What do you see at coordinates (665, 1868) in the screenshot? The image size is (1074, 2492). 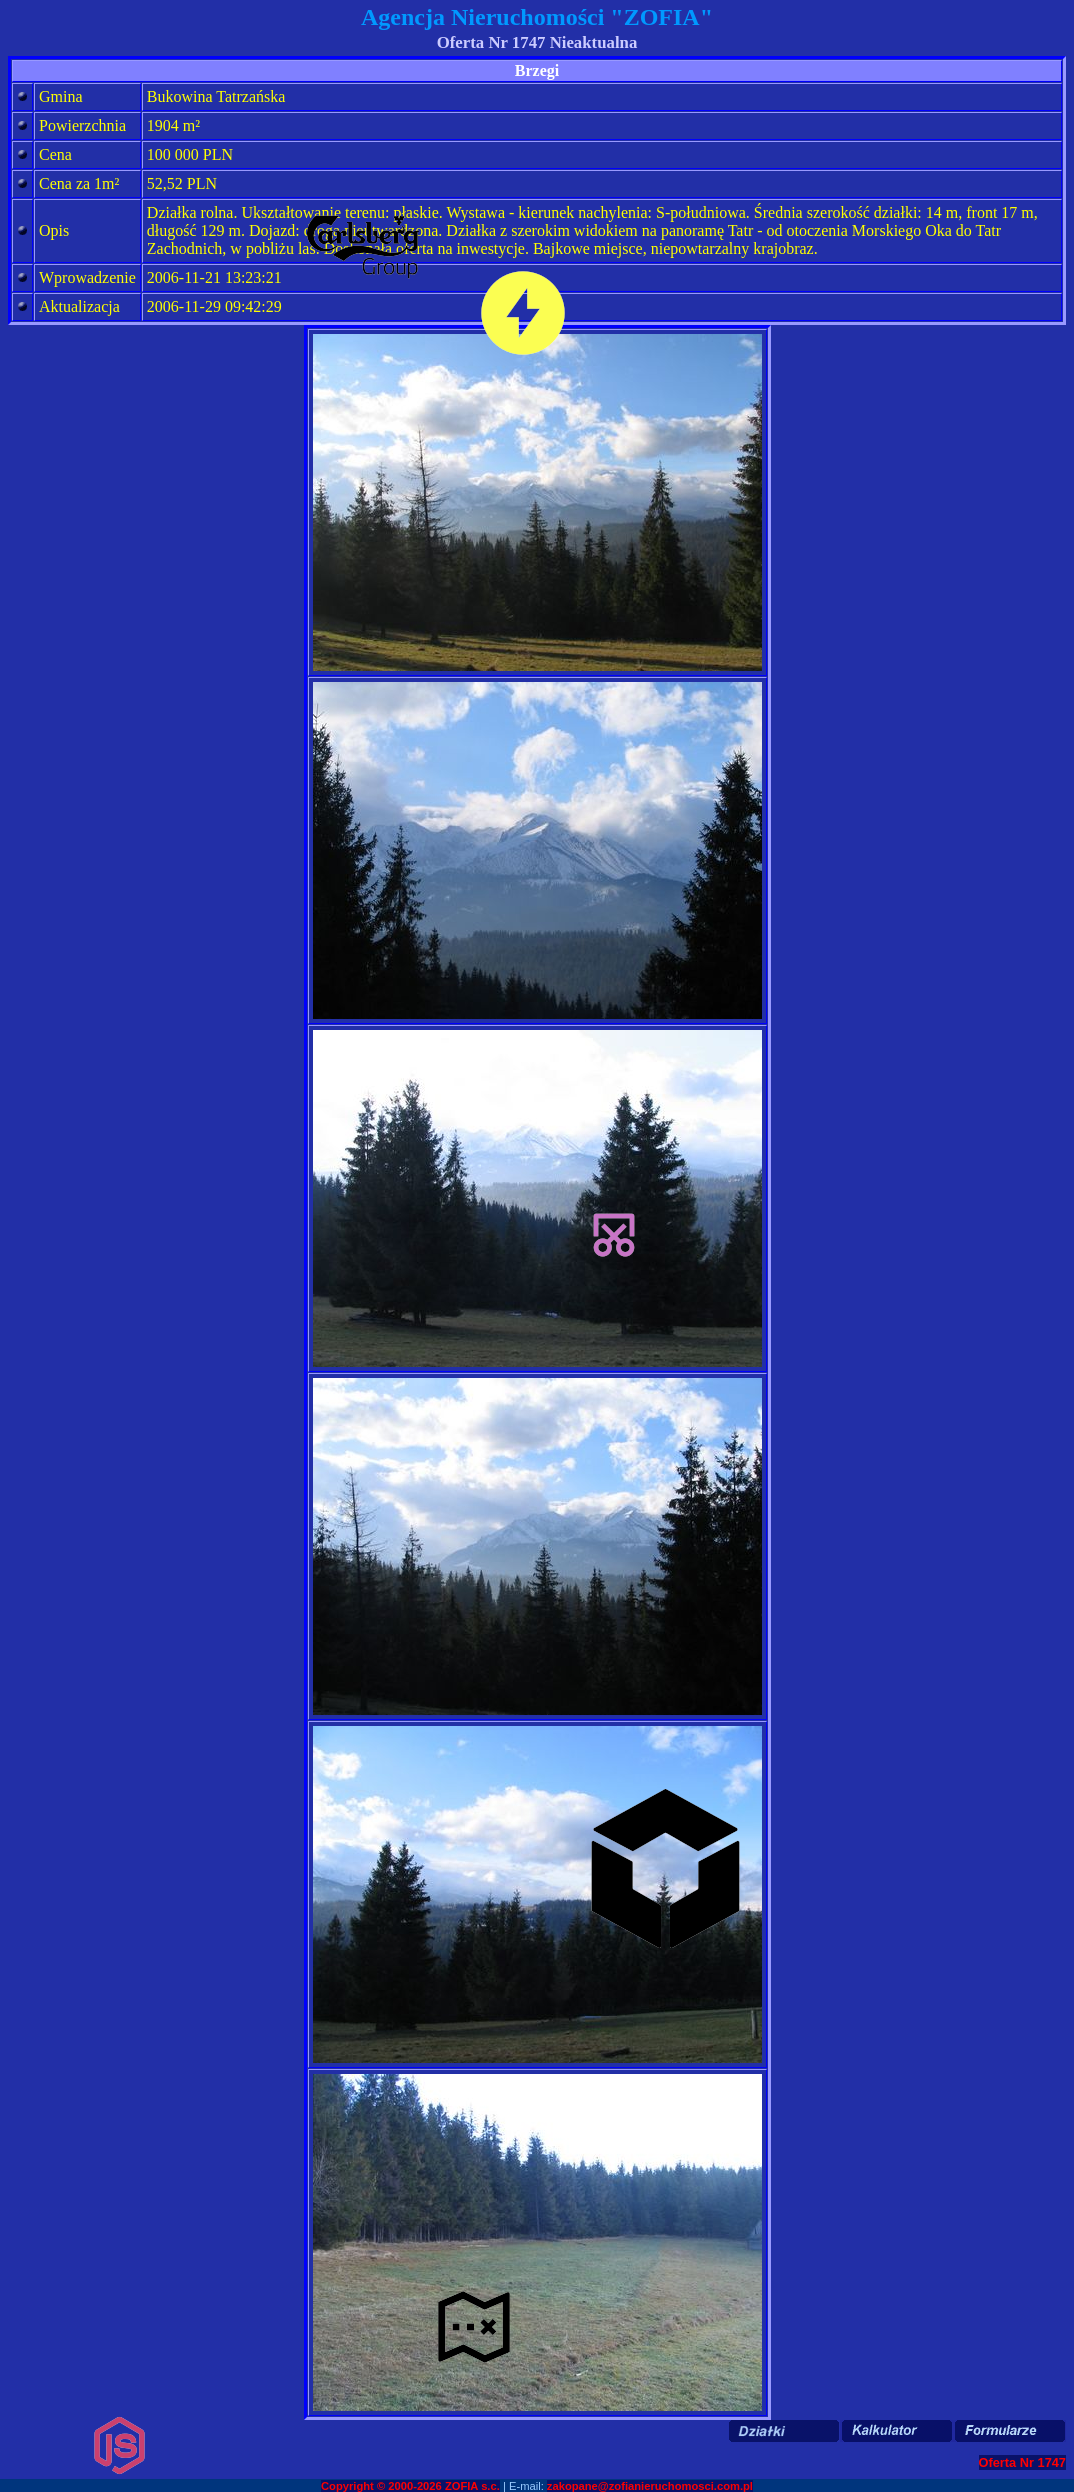 I see `visit builtbybit marketplace` at bounding box center [665, 1868].